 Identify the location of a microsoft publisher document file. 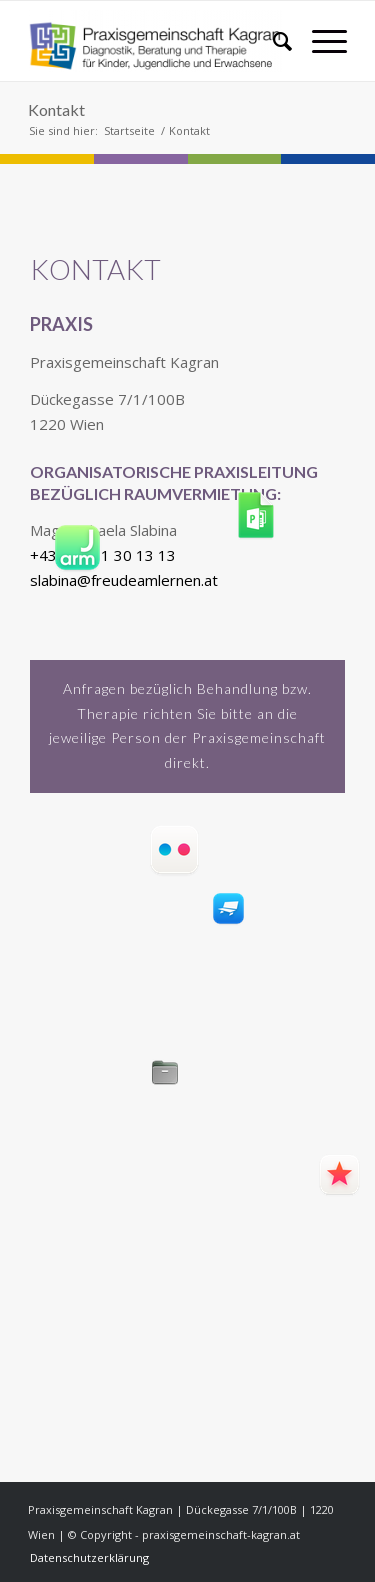
(256, 515).